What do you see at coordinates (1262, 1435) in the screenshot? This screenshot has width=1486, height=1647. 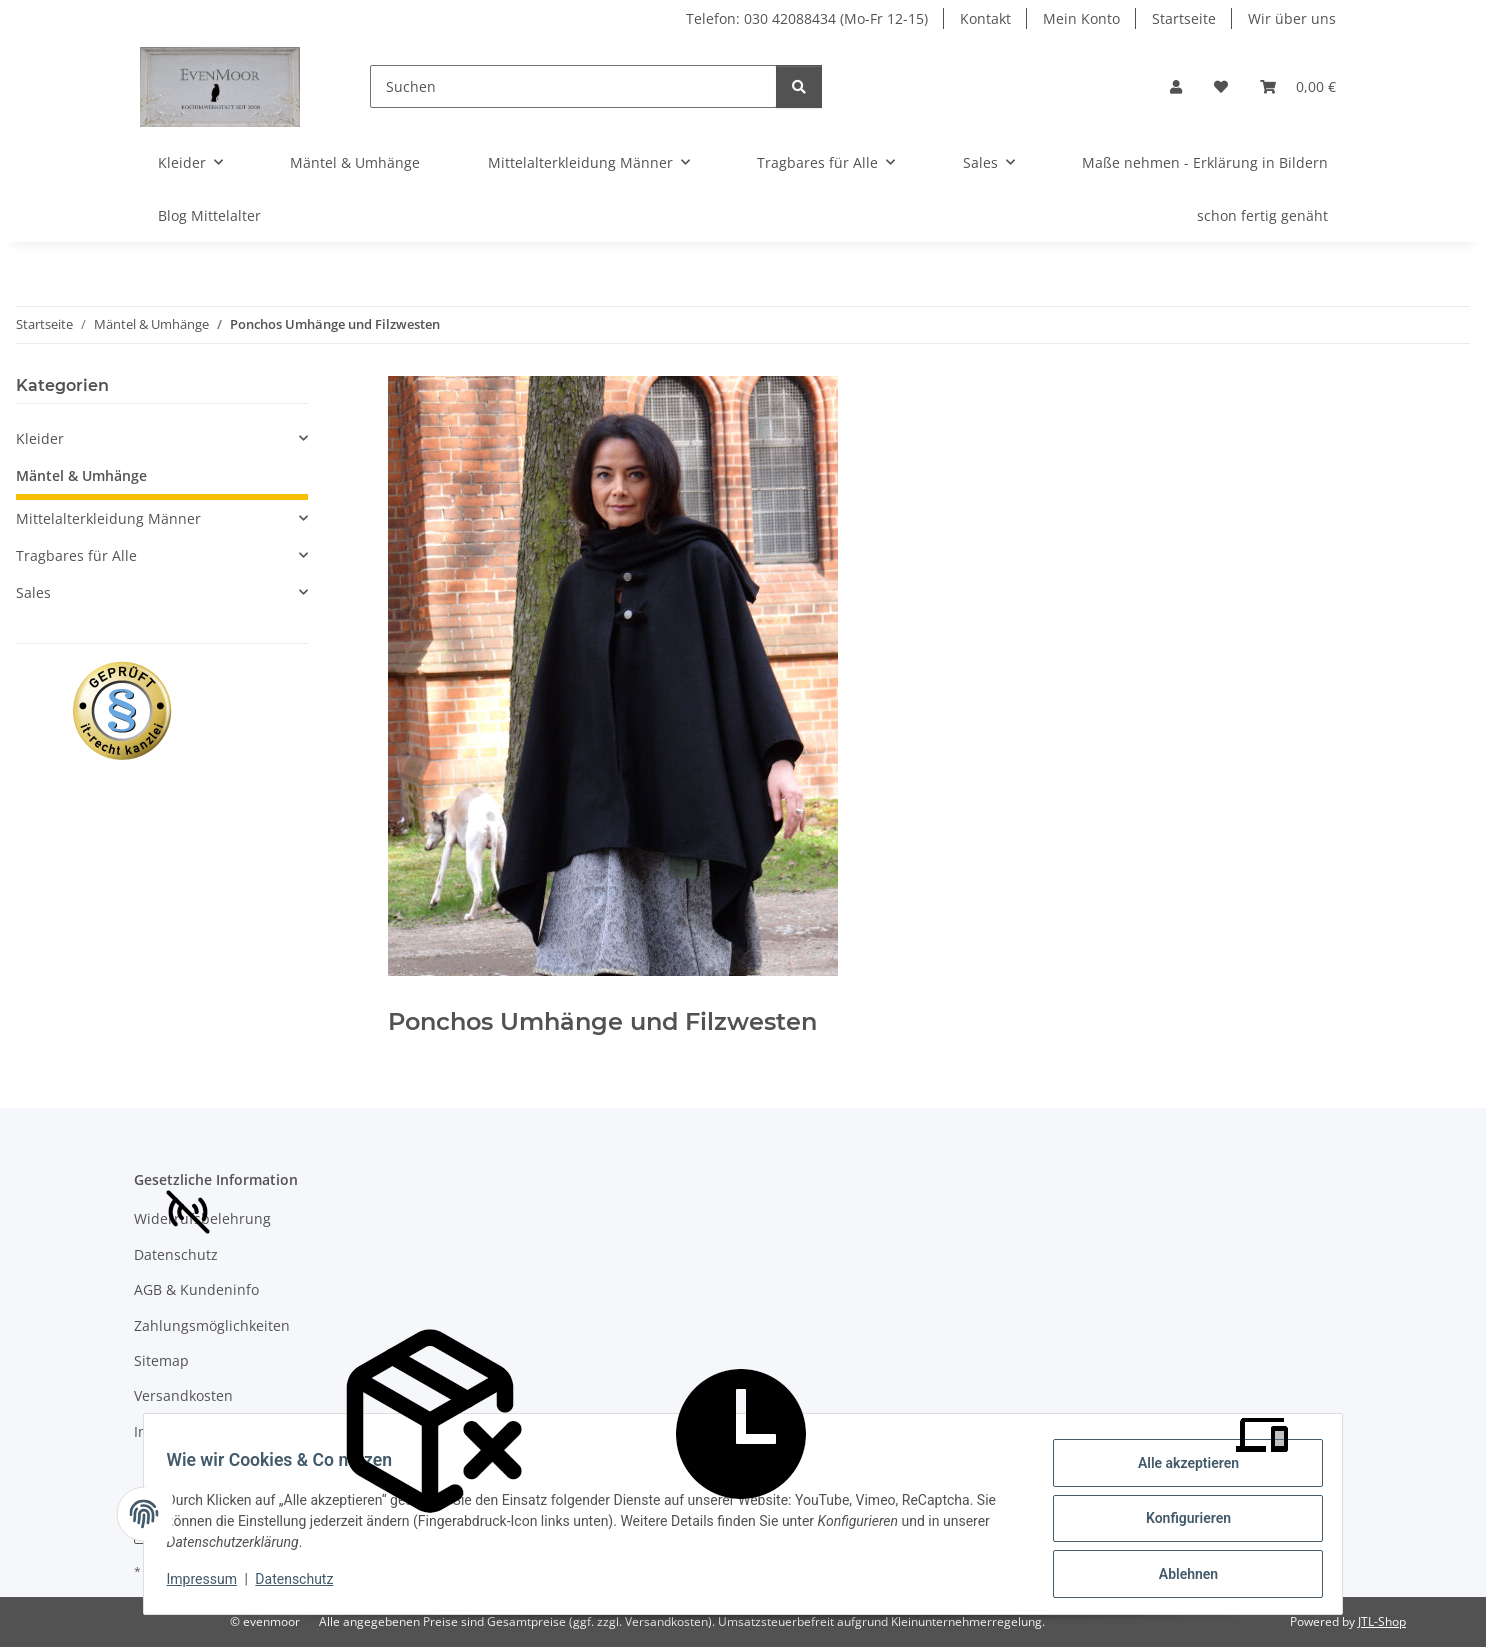 I see `view connected devices` at bounding box center [1262, 1435].